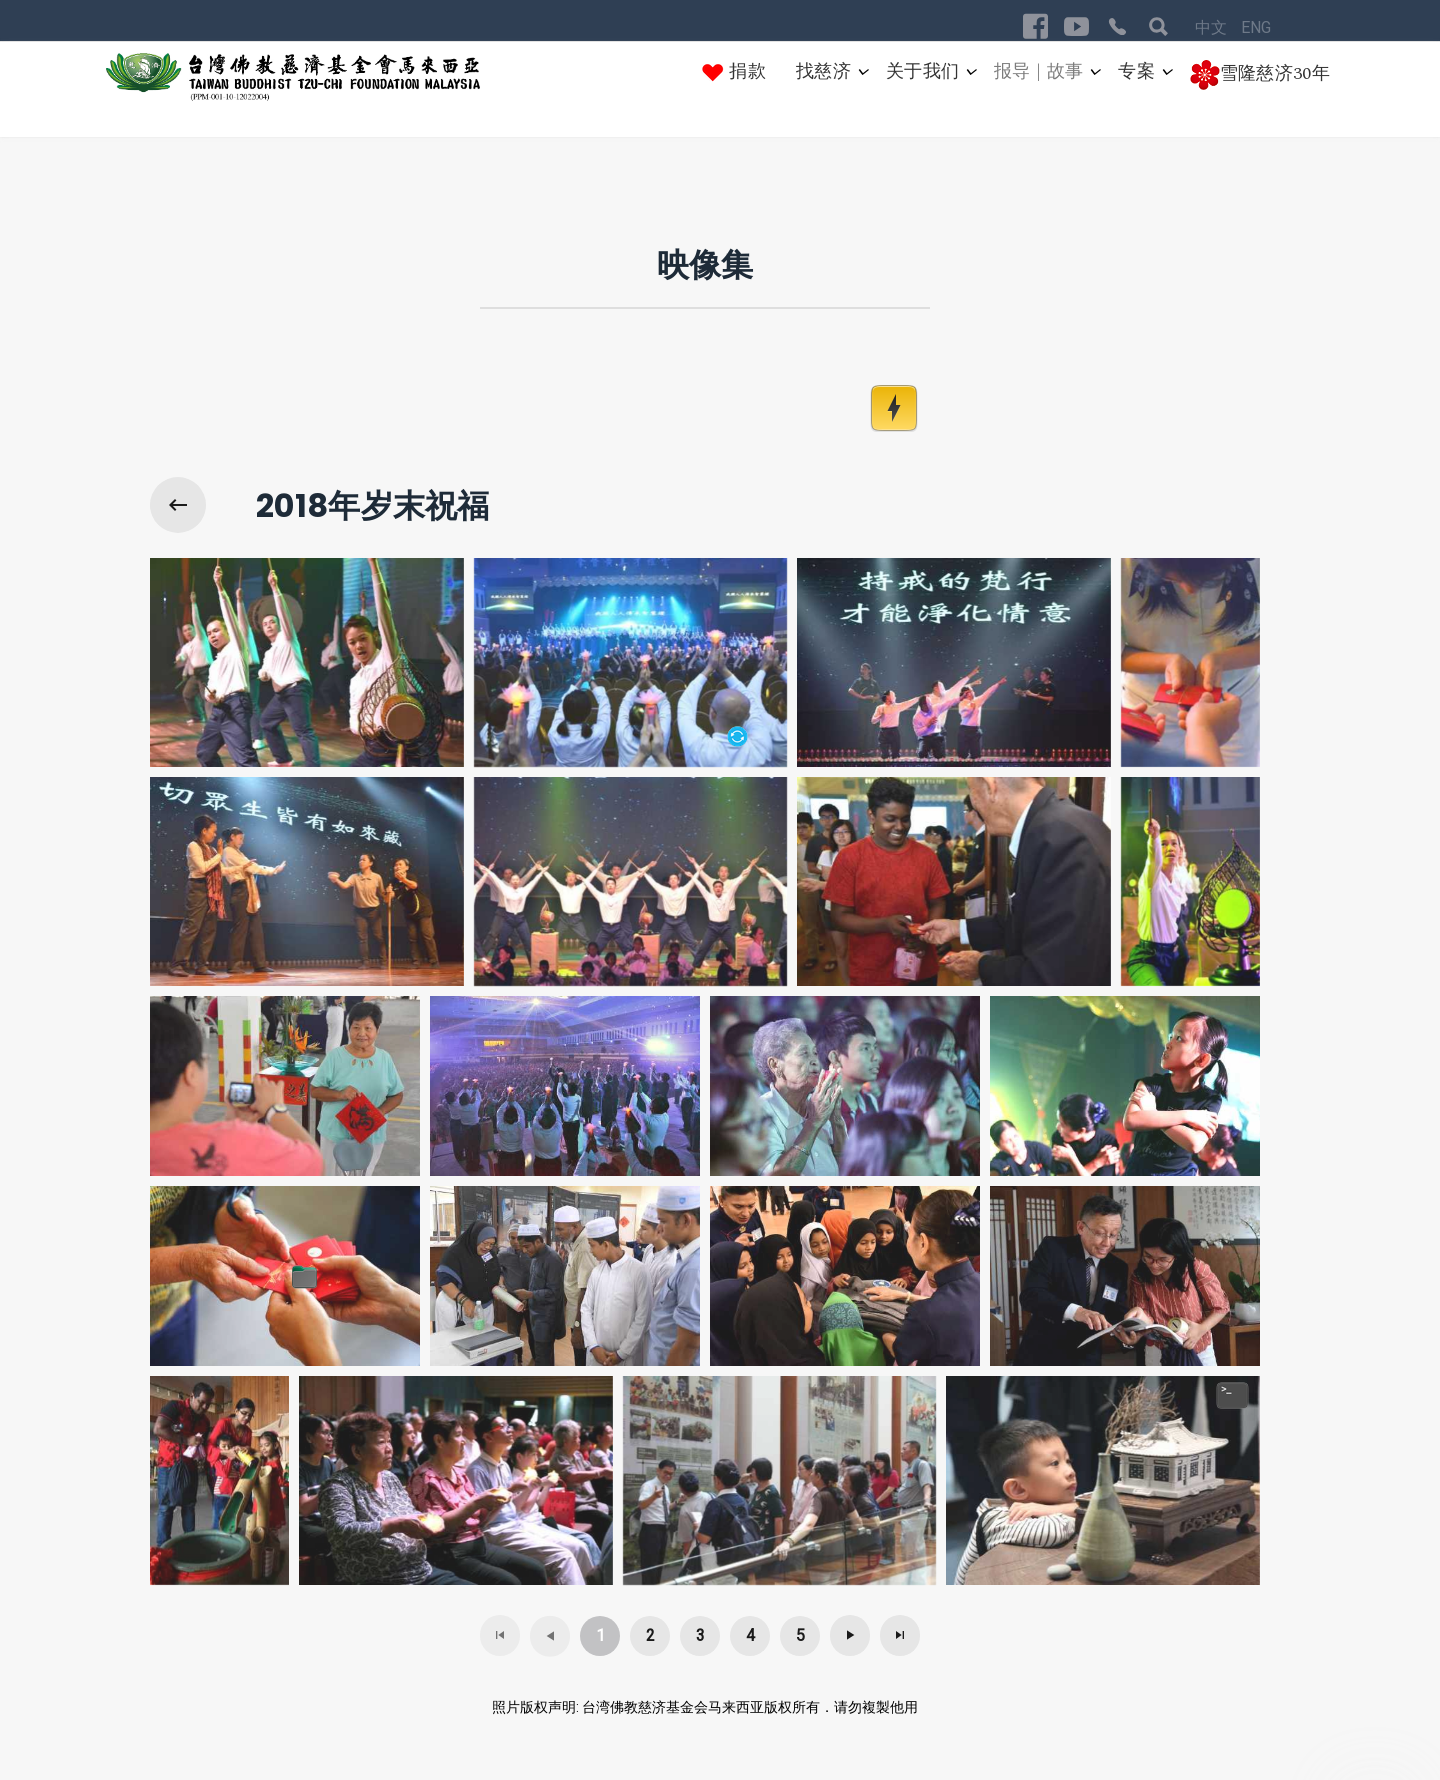  What do you see at coordinates (304, 1276) in the screenshot?
I see `open a folder or directory` at bounding box center [304, 1276].